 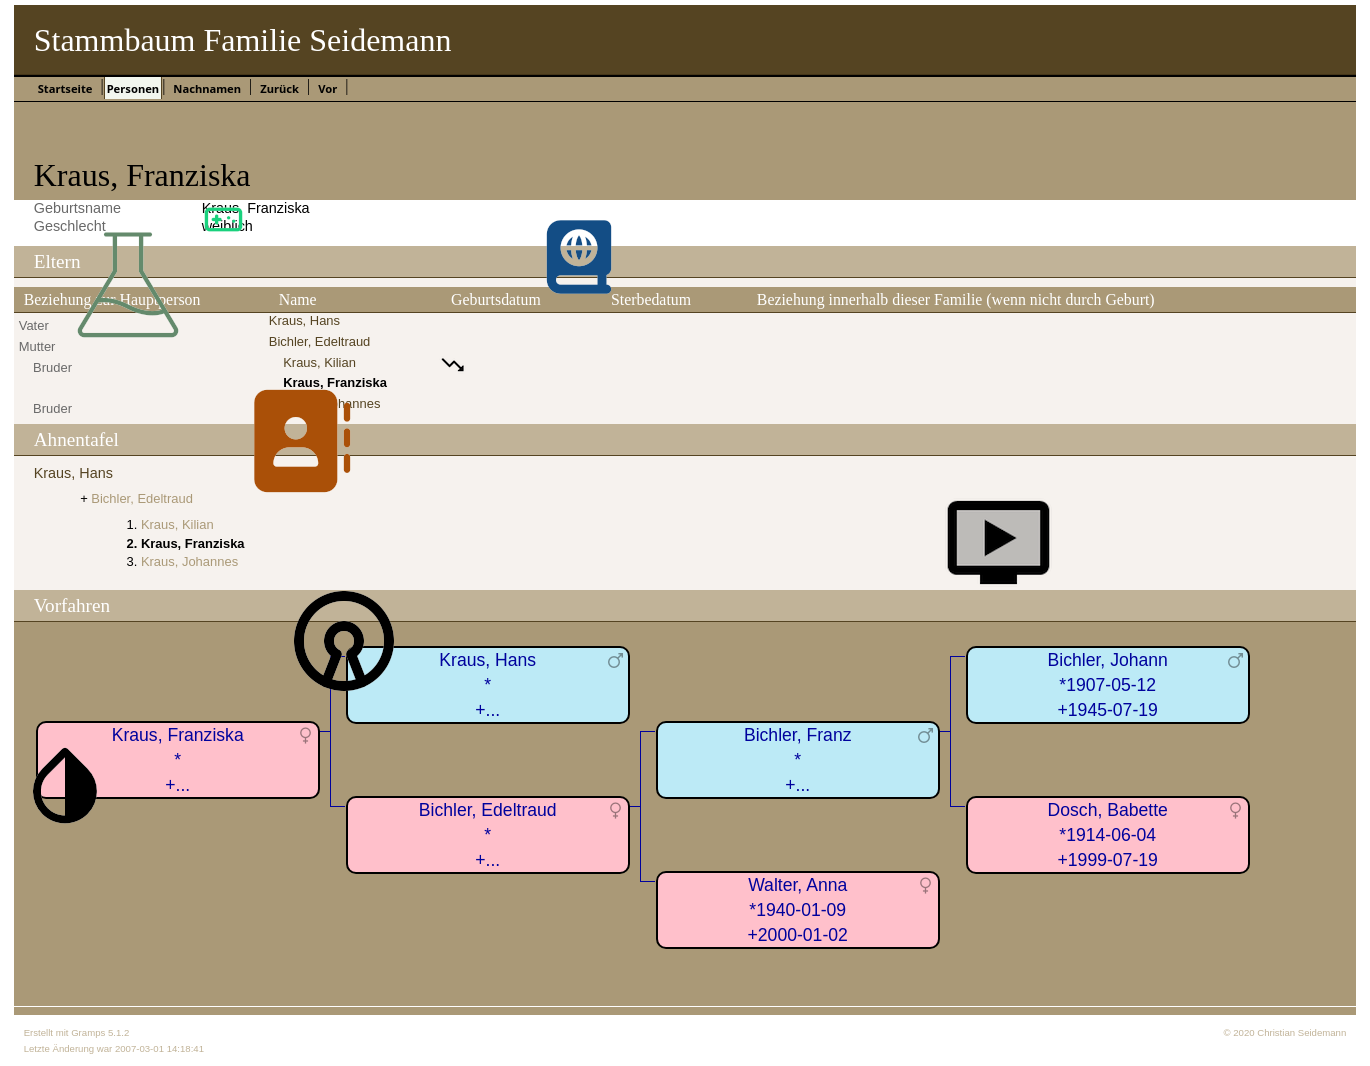 What do you see at coordinates (65, 785) in the screenshot?
I see `toggle color inversion or contrast settings` at bounding box center [65, 785].